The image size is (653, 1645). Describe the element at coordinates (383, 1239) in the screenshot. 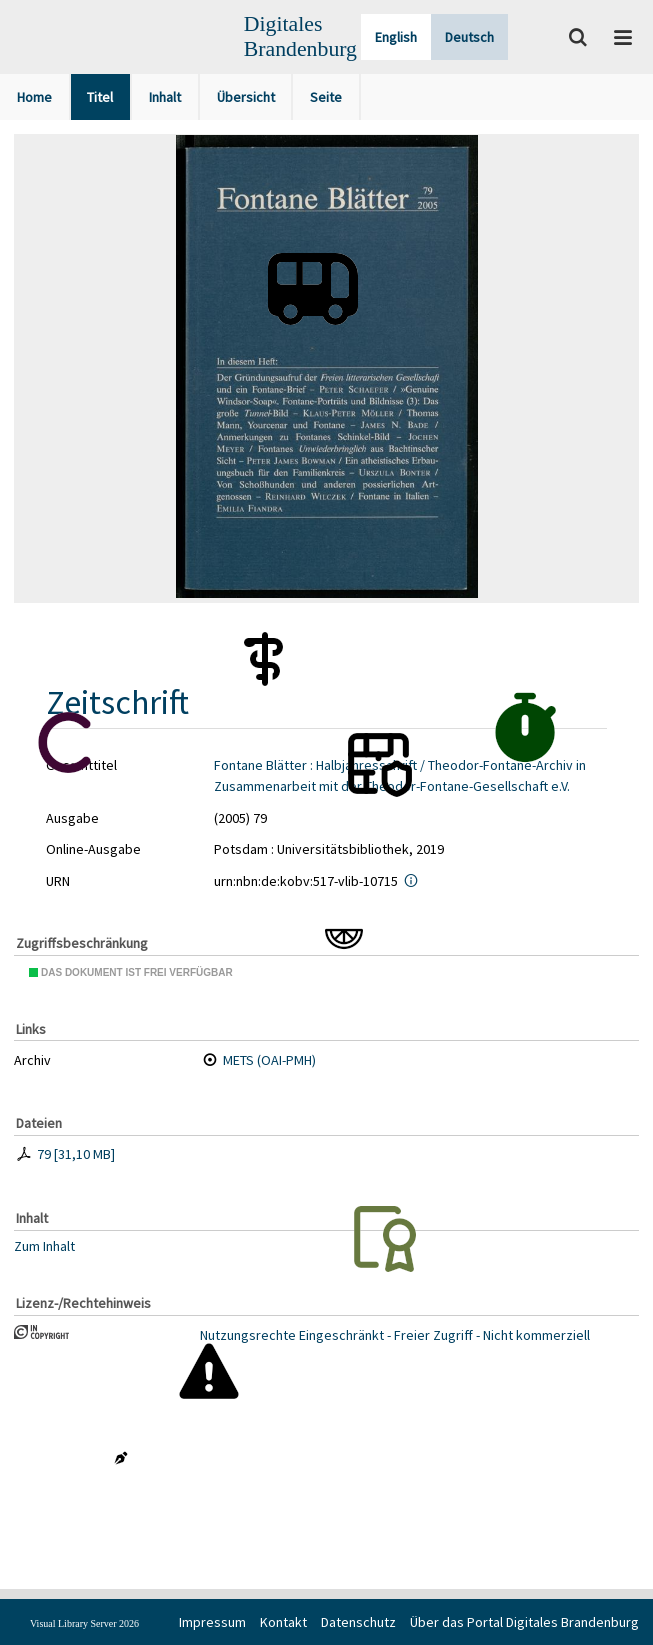

I see `view certified or licensed file` at that location.